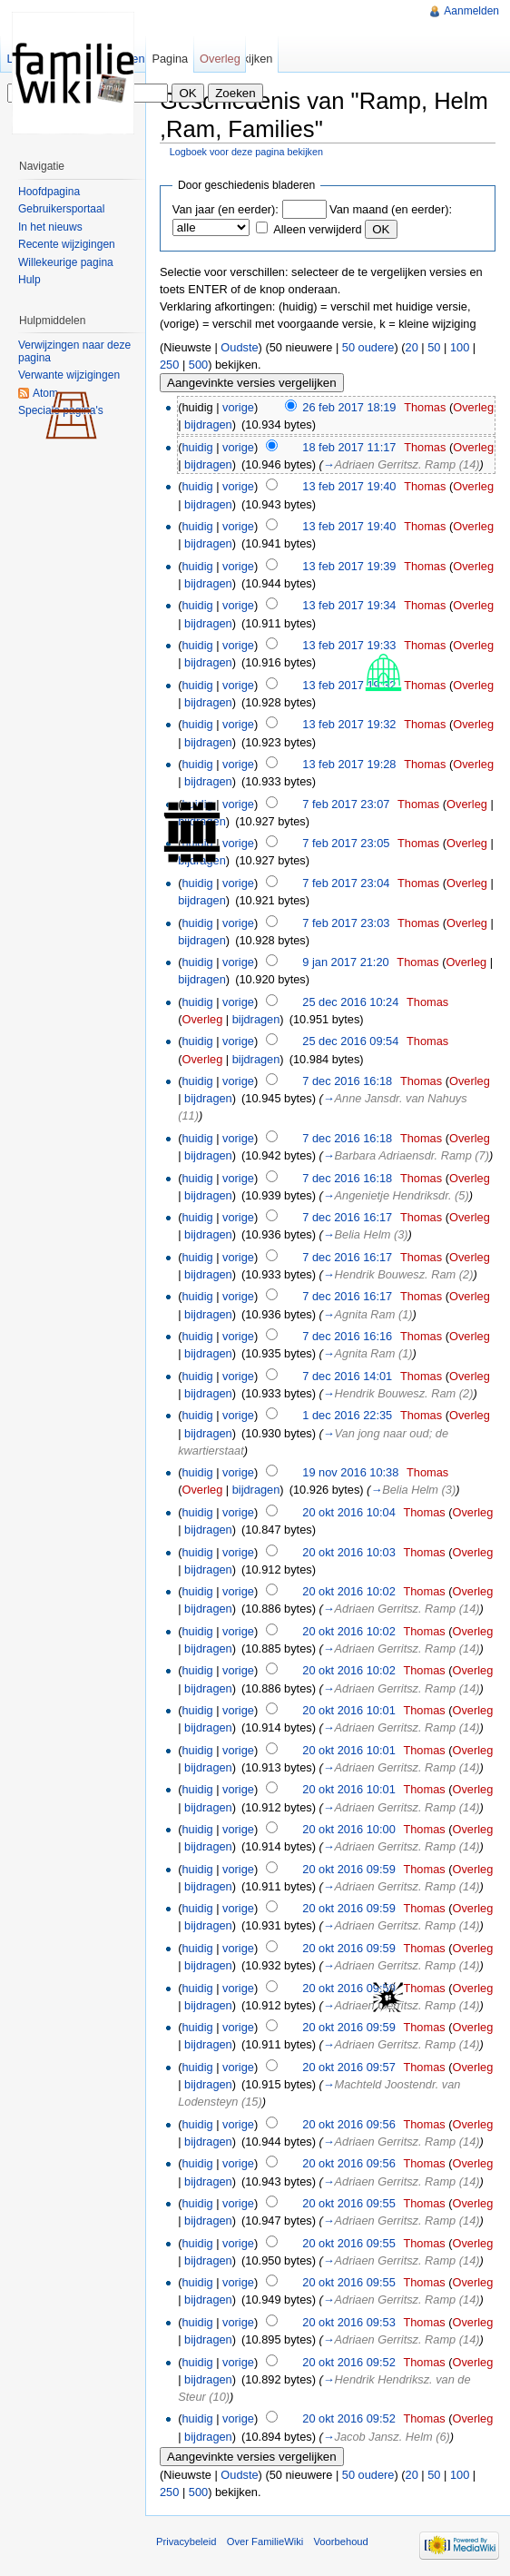  Describe the element at coordinates (383, 672) in the screenshot. I see `bird cage item or decoration in a game inventory` at that location.